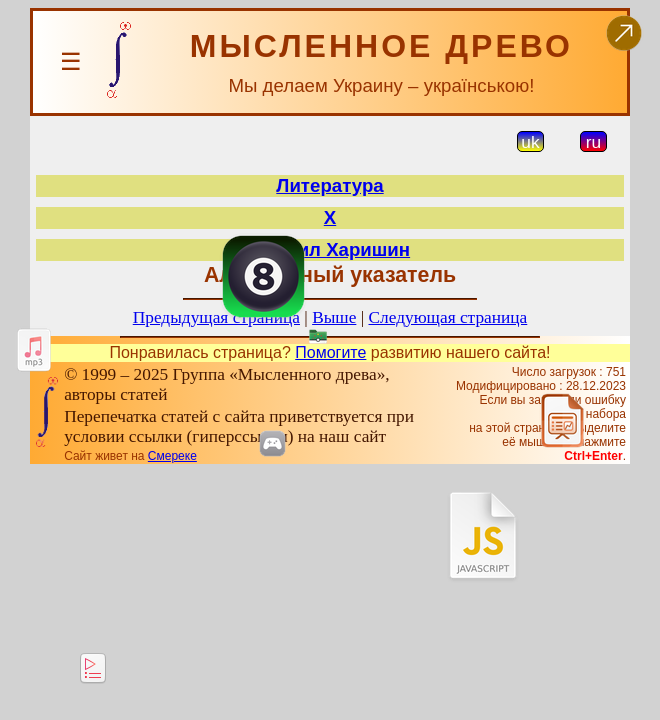 This screenshot has height=720, width=660. I want to click on open games folder or category, so click(272, 443).